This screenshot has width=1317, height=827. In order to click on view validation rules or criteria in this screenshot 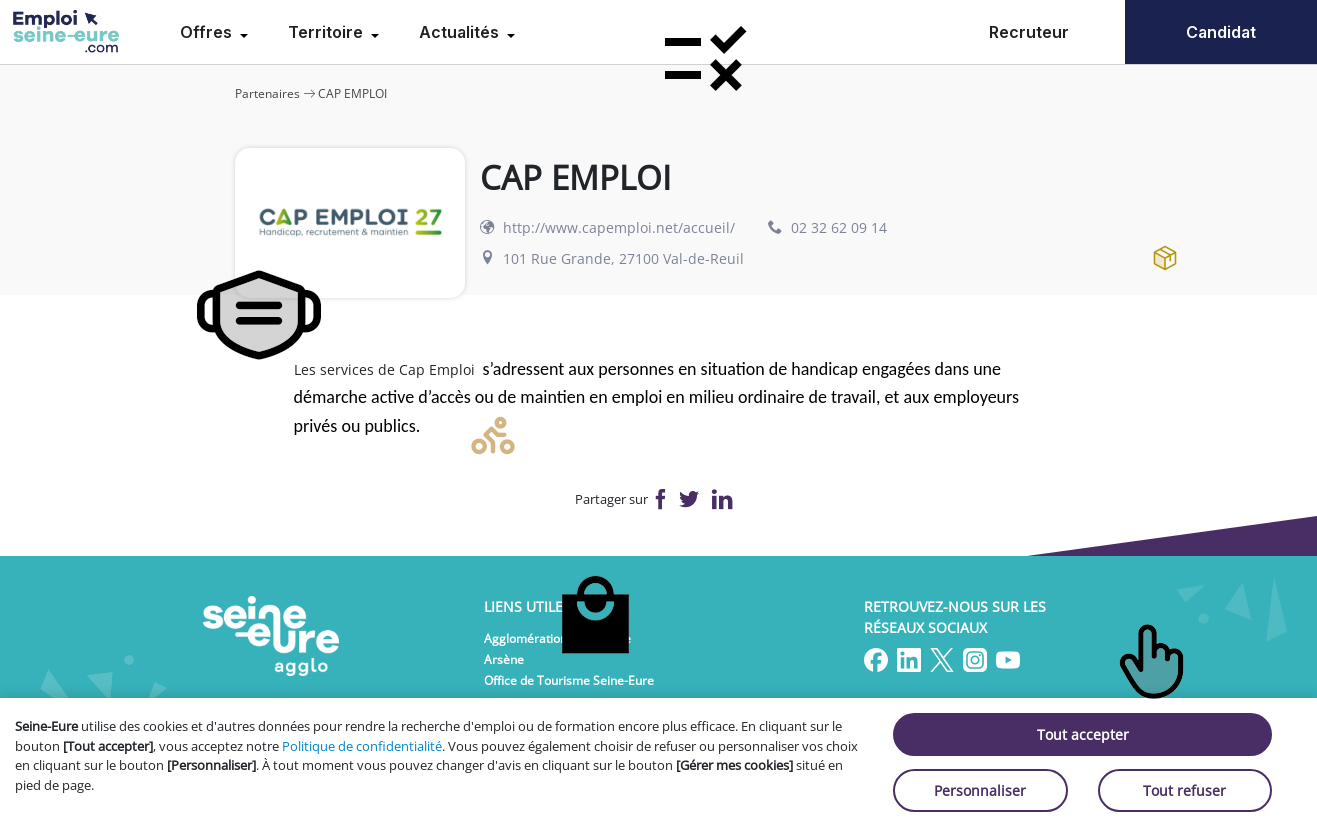, I will do `click(705, 58)`.